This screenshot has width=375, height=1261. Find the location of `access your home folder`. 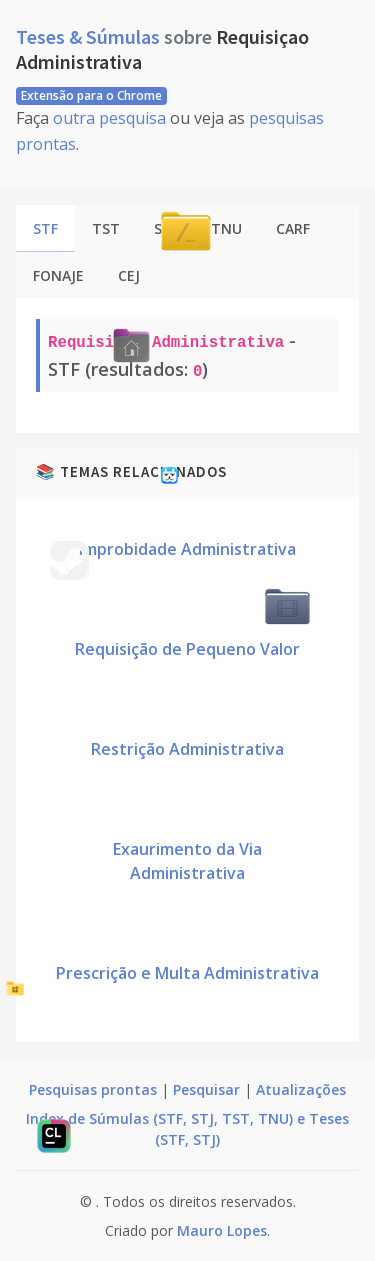

access your home folder is located at coordinates (131, 345).